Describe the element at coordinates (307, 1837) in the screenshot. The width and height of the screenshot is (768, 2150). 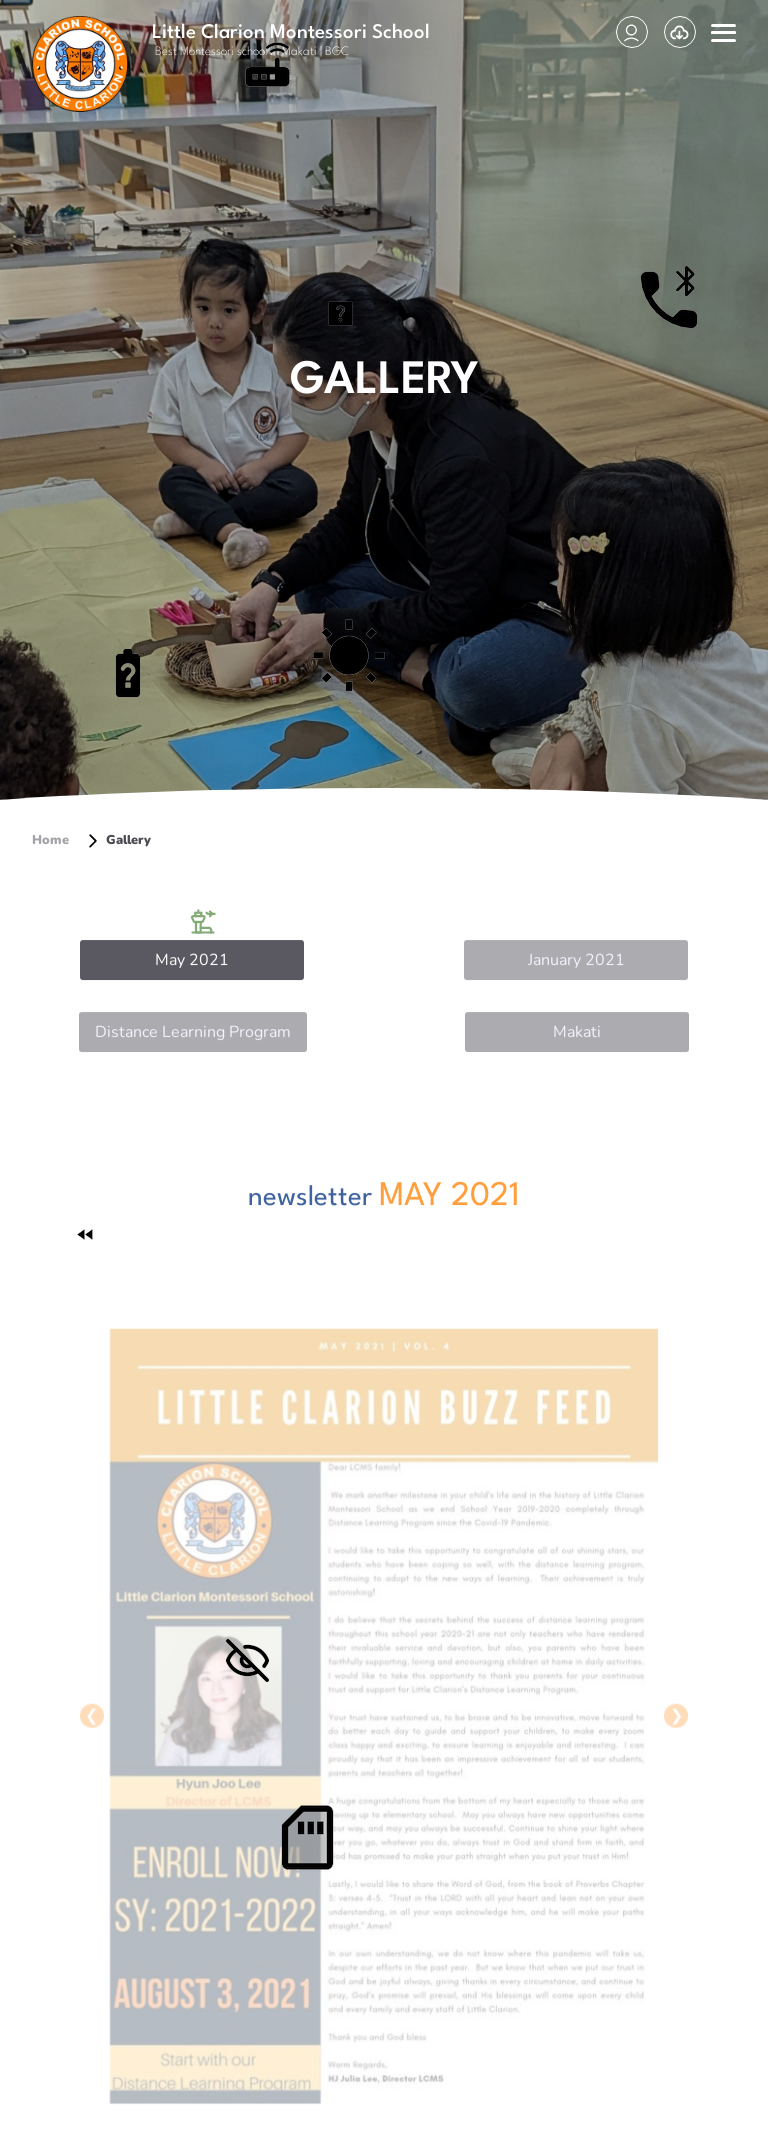
I see `access SD card storage` at that location.